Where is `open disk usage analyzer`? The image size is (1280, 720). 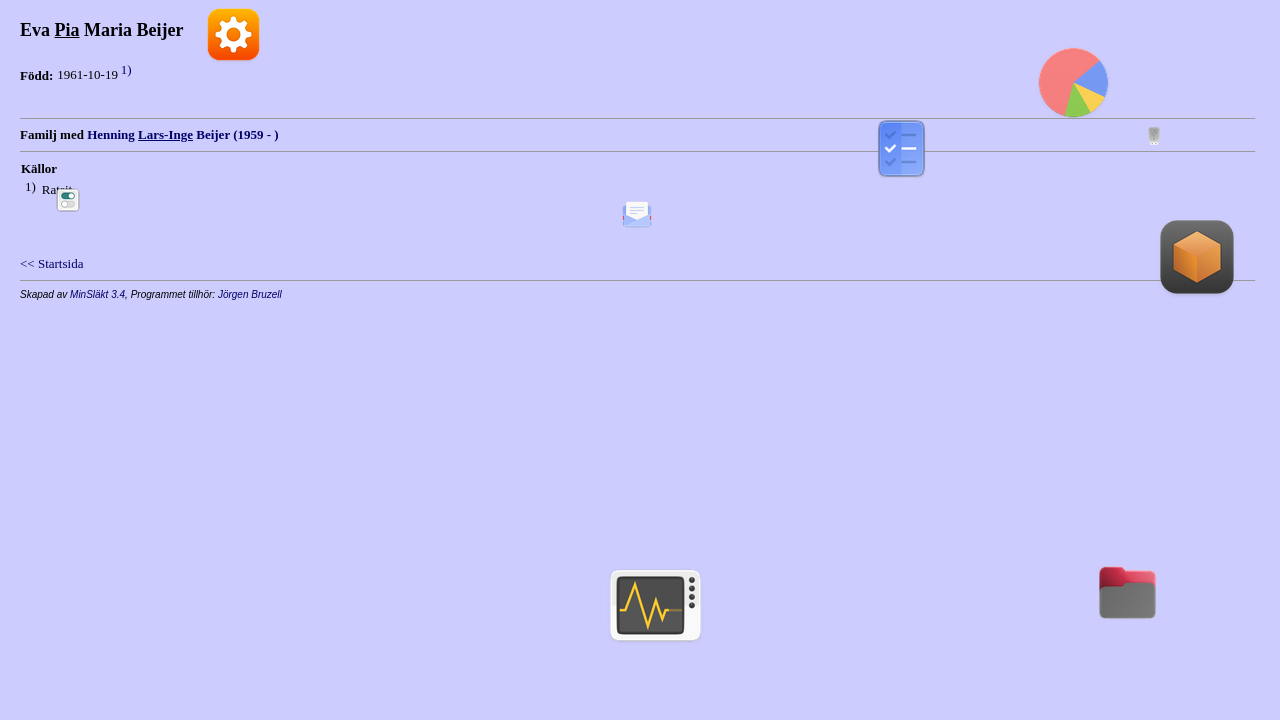
open disk usage analyzer is located at coordinates (1073, 82).